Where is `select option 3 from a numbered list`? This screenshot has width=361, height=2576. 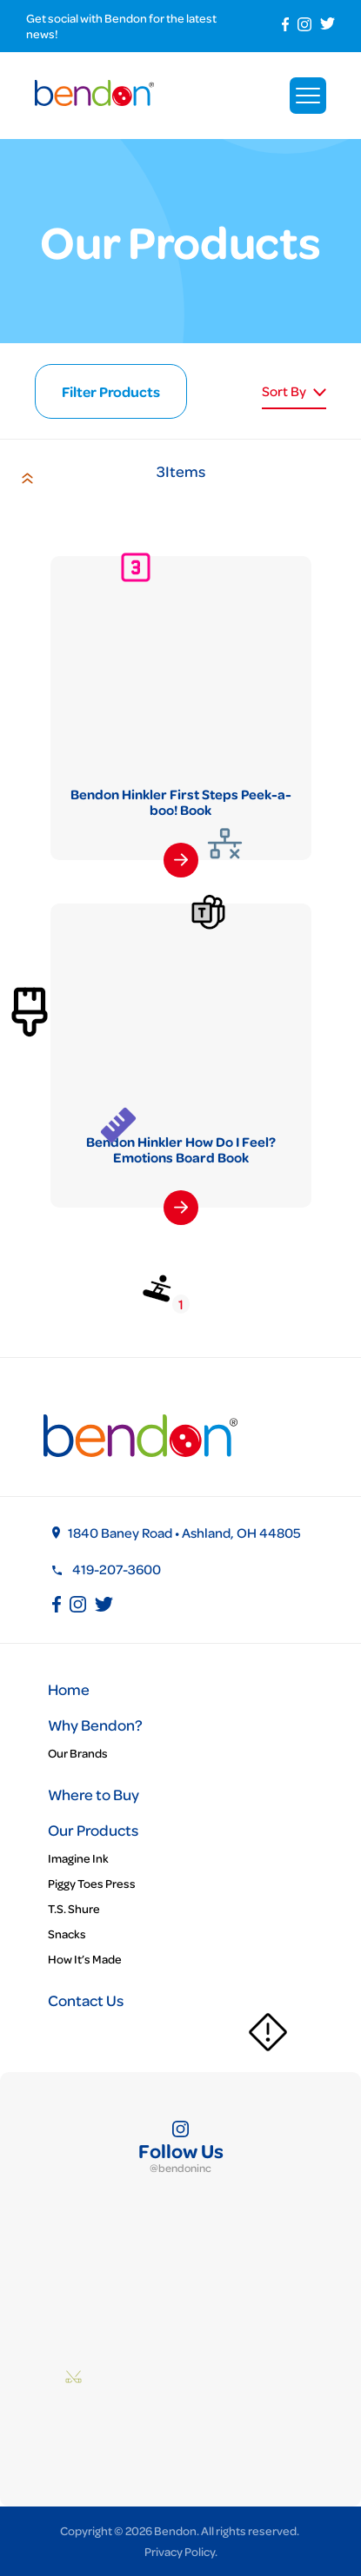 select option 3 from a numbered list is located at coordinates (136, 567).